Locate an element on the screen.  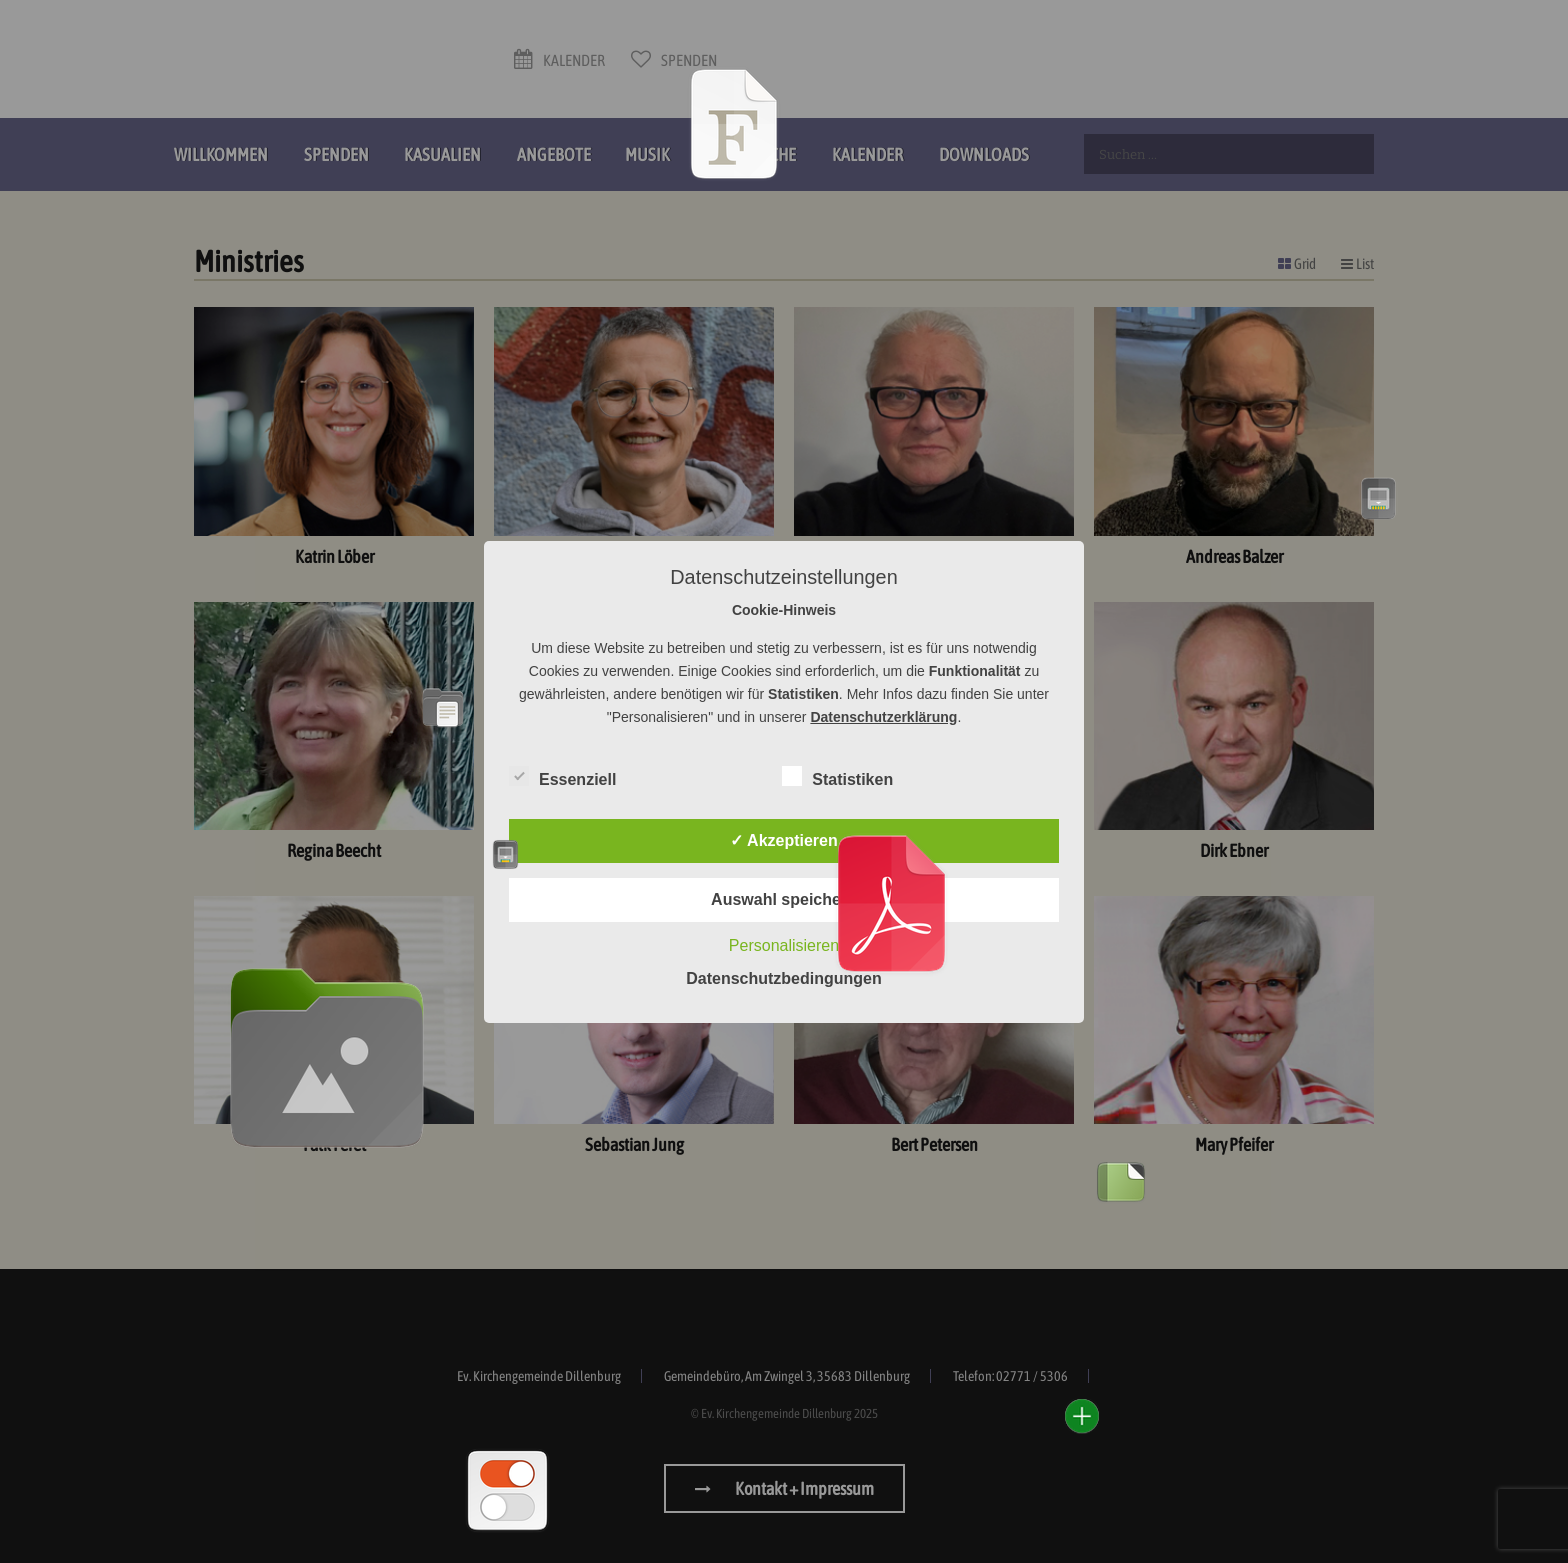
indicates a ROM file type is located at coordinates (505, 854).